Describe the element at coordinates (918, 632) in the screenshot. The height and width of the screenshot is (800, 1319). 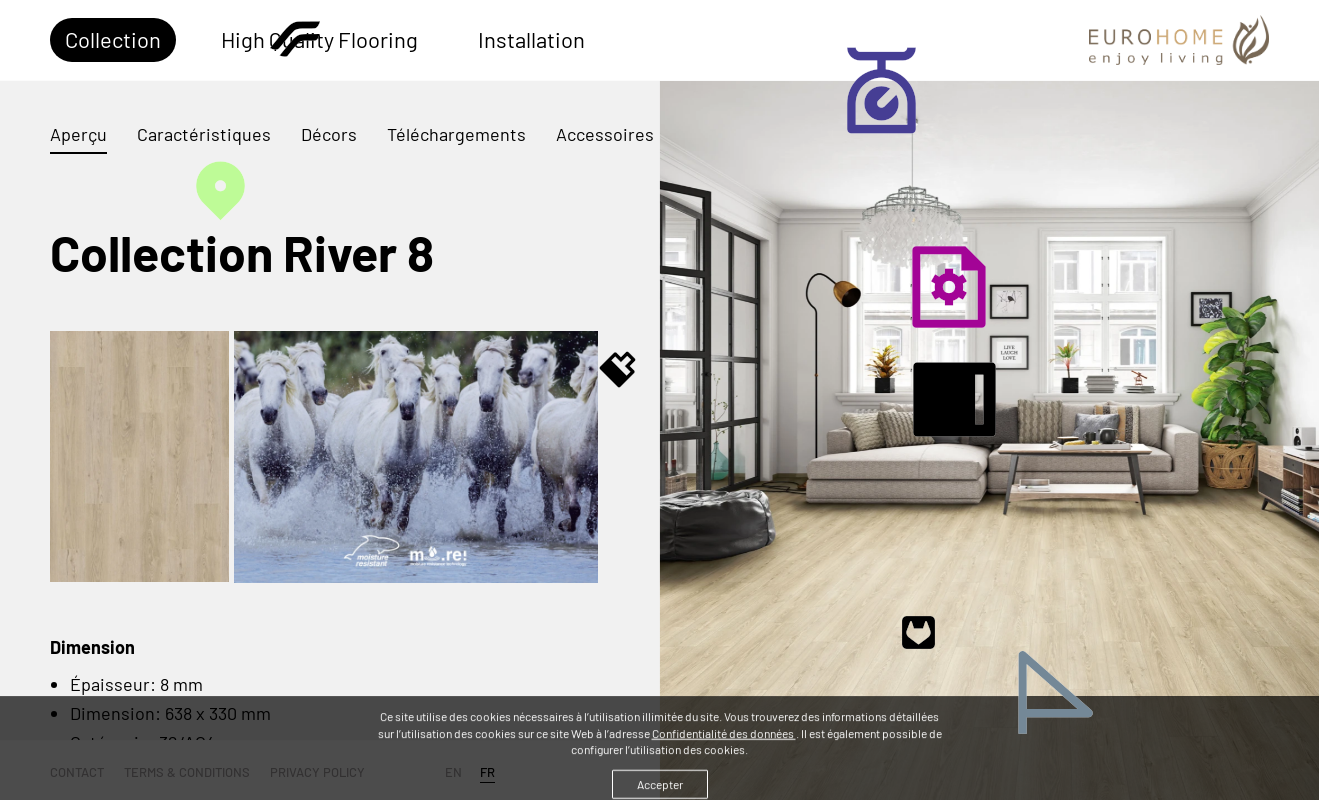
I see `open GitLab repository` at that location.